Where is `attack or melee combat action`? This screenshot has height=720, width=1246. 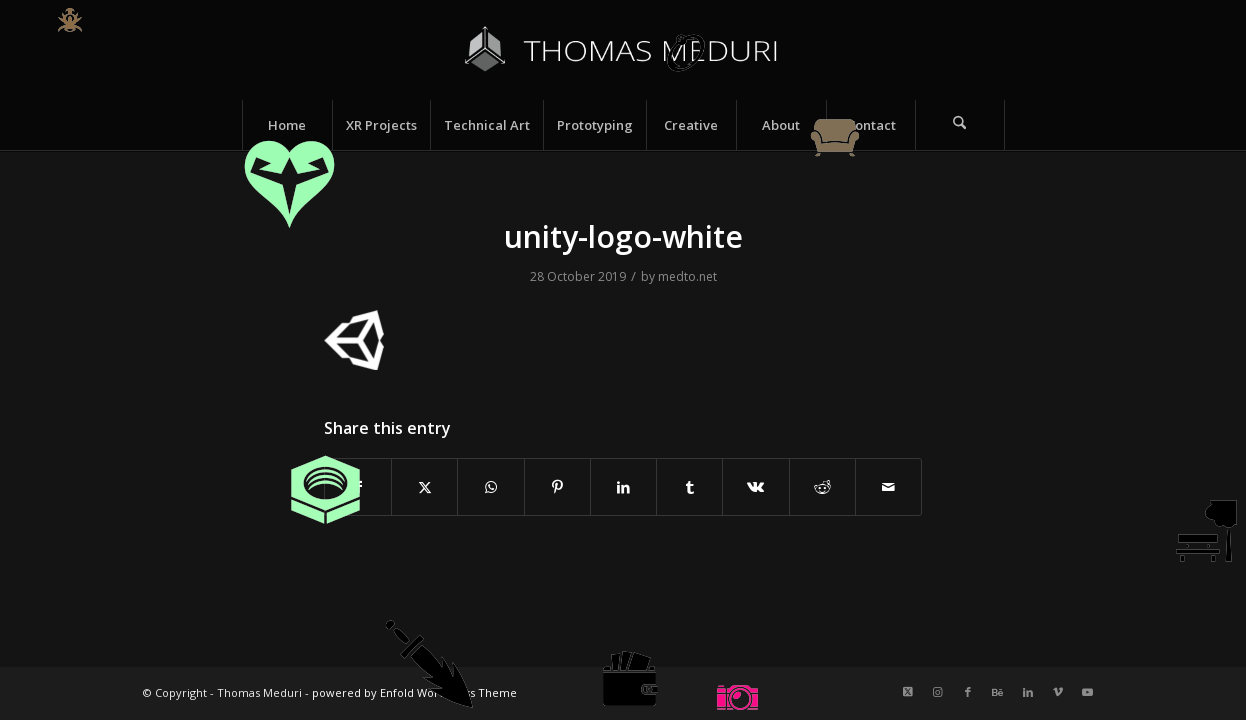
attack or melee combat action is located at coordinates (429, 664).